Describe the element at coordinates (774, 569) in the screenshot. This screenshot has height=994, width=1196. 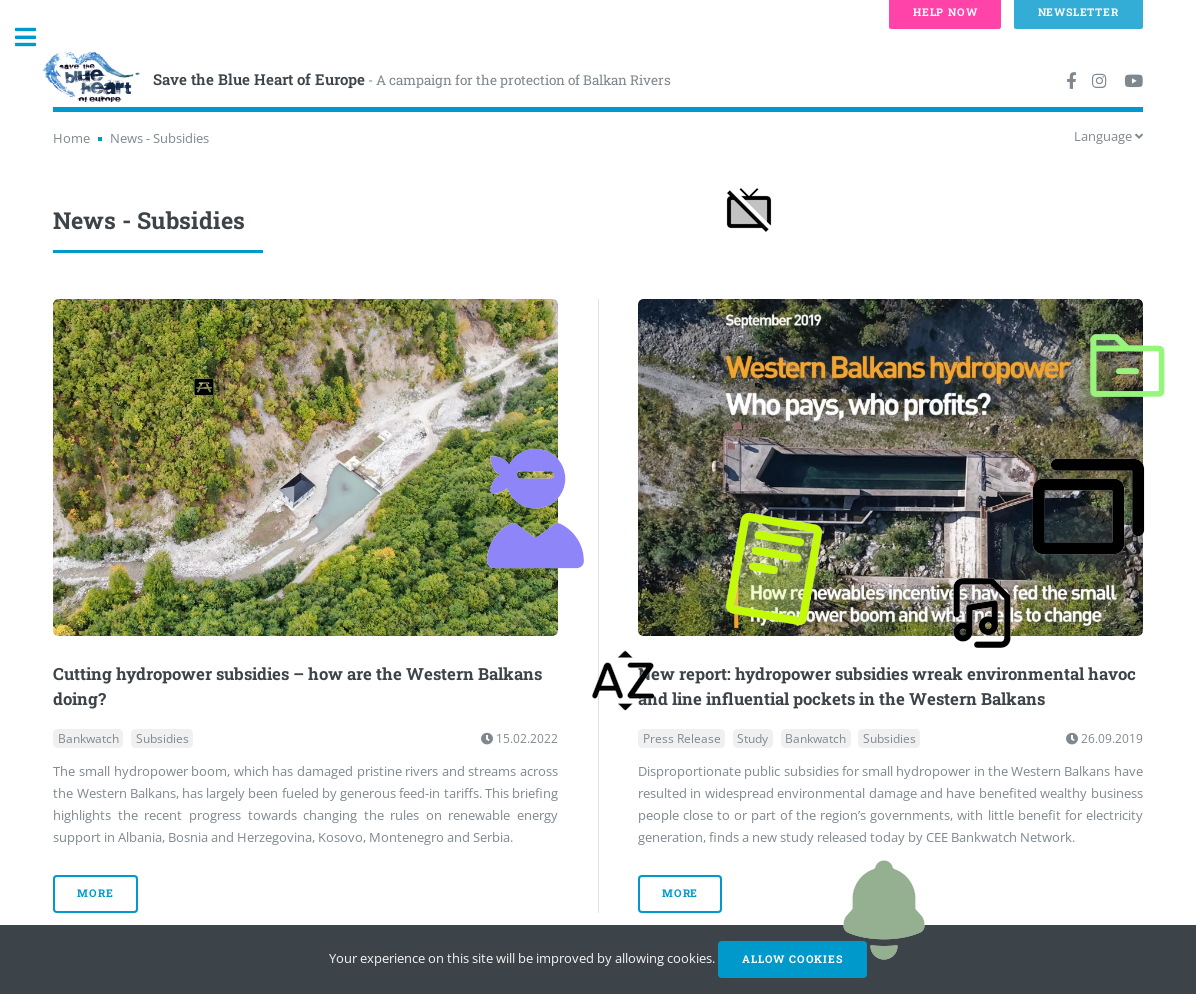
I see `view your resume or CV` at that location.